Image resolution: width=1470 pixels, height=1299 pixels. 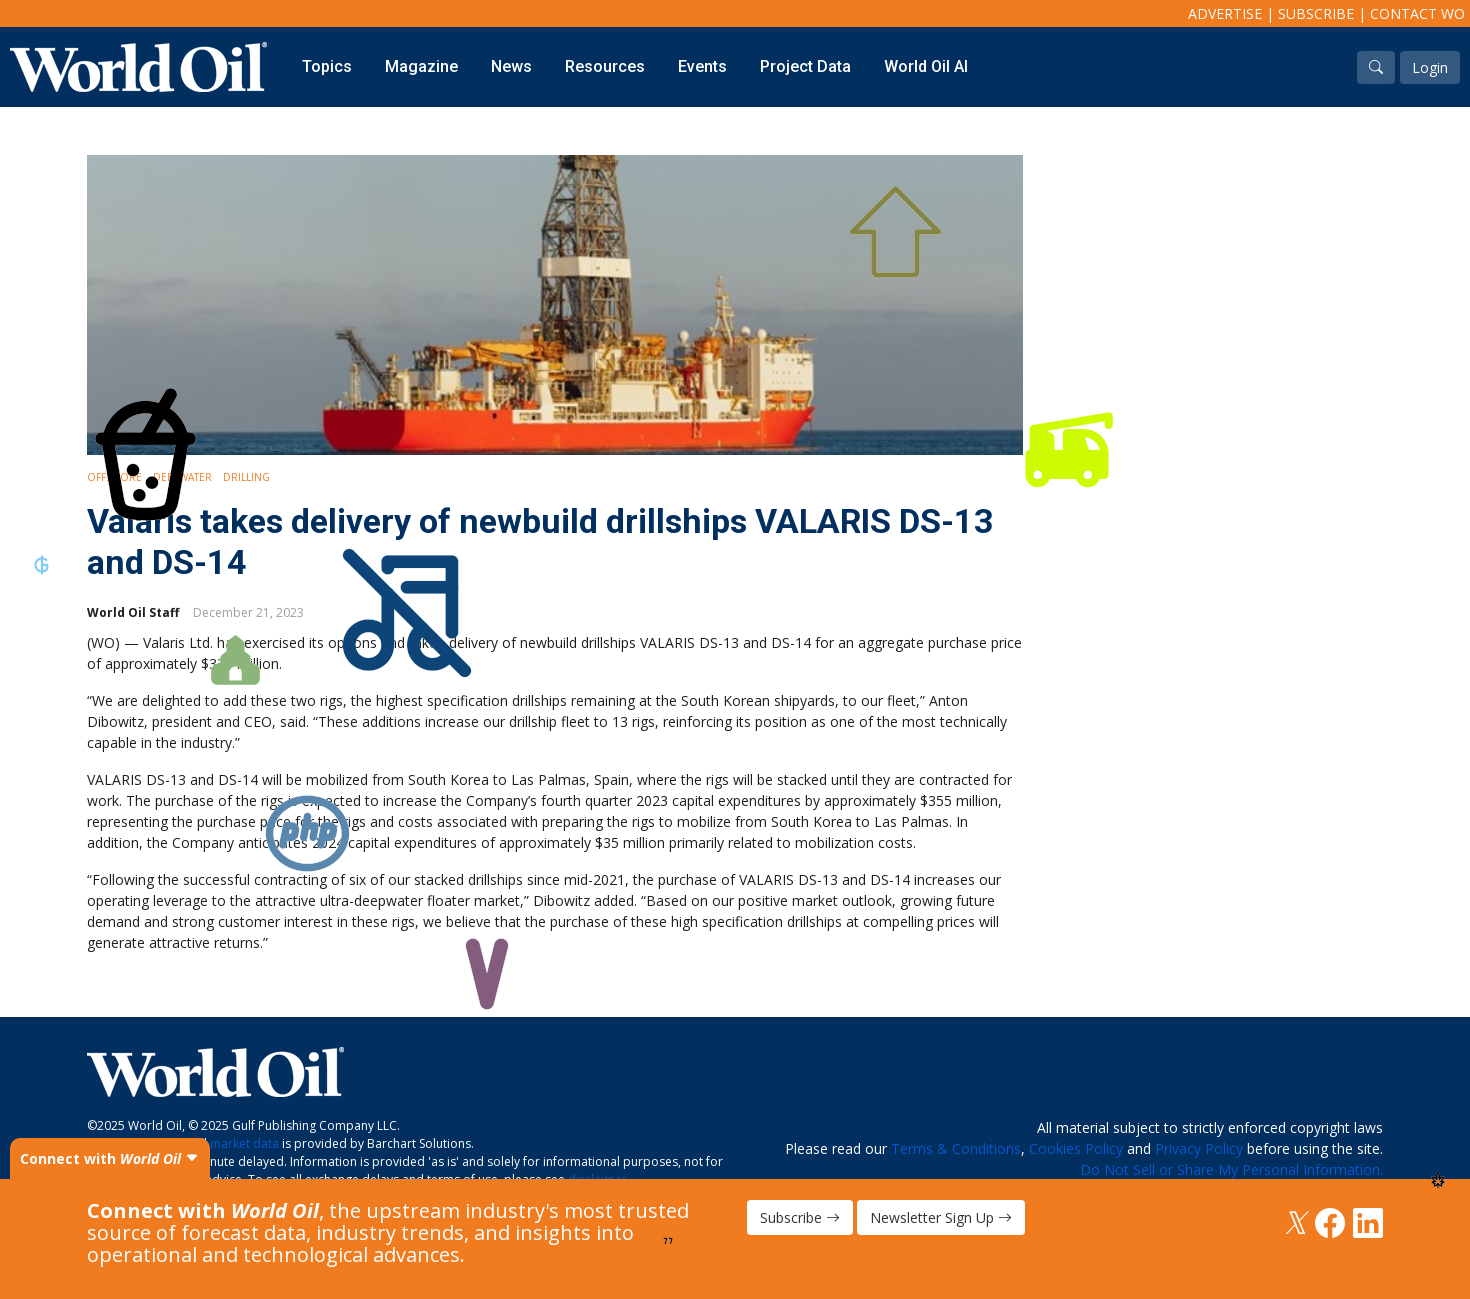 What do you see at coordinates (668, 1241) in the screenshot?
I see `displays the number 77 as a label or badge` at bounding box center [668, 1241].